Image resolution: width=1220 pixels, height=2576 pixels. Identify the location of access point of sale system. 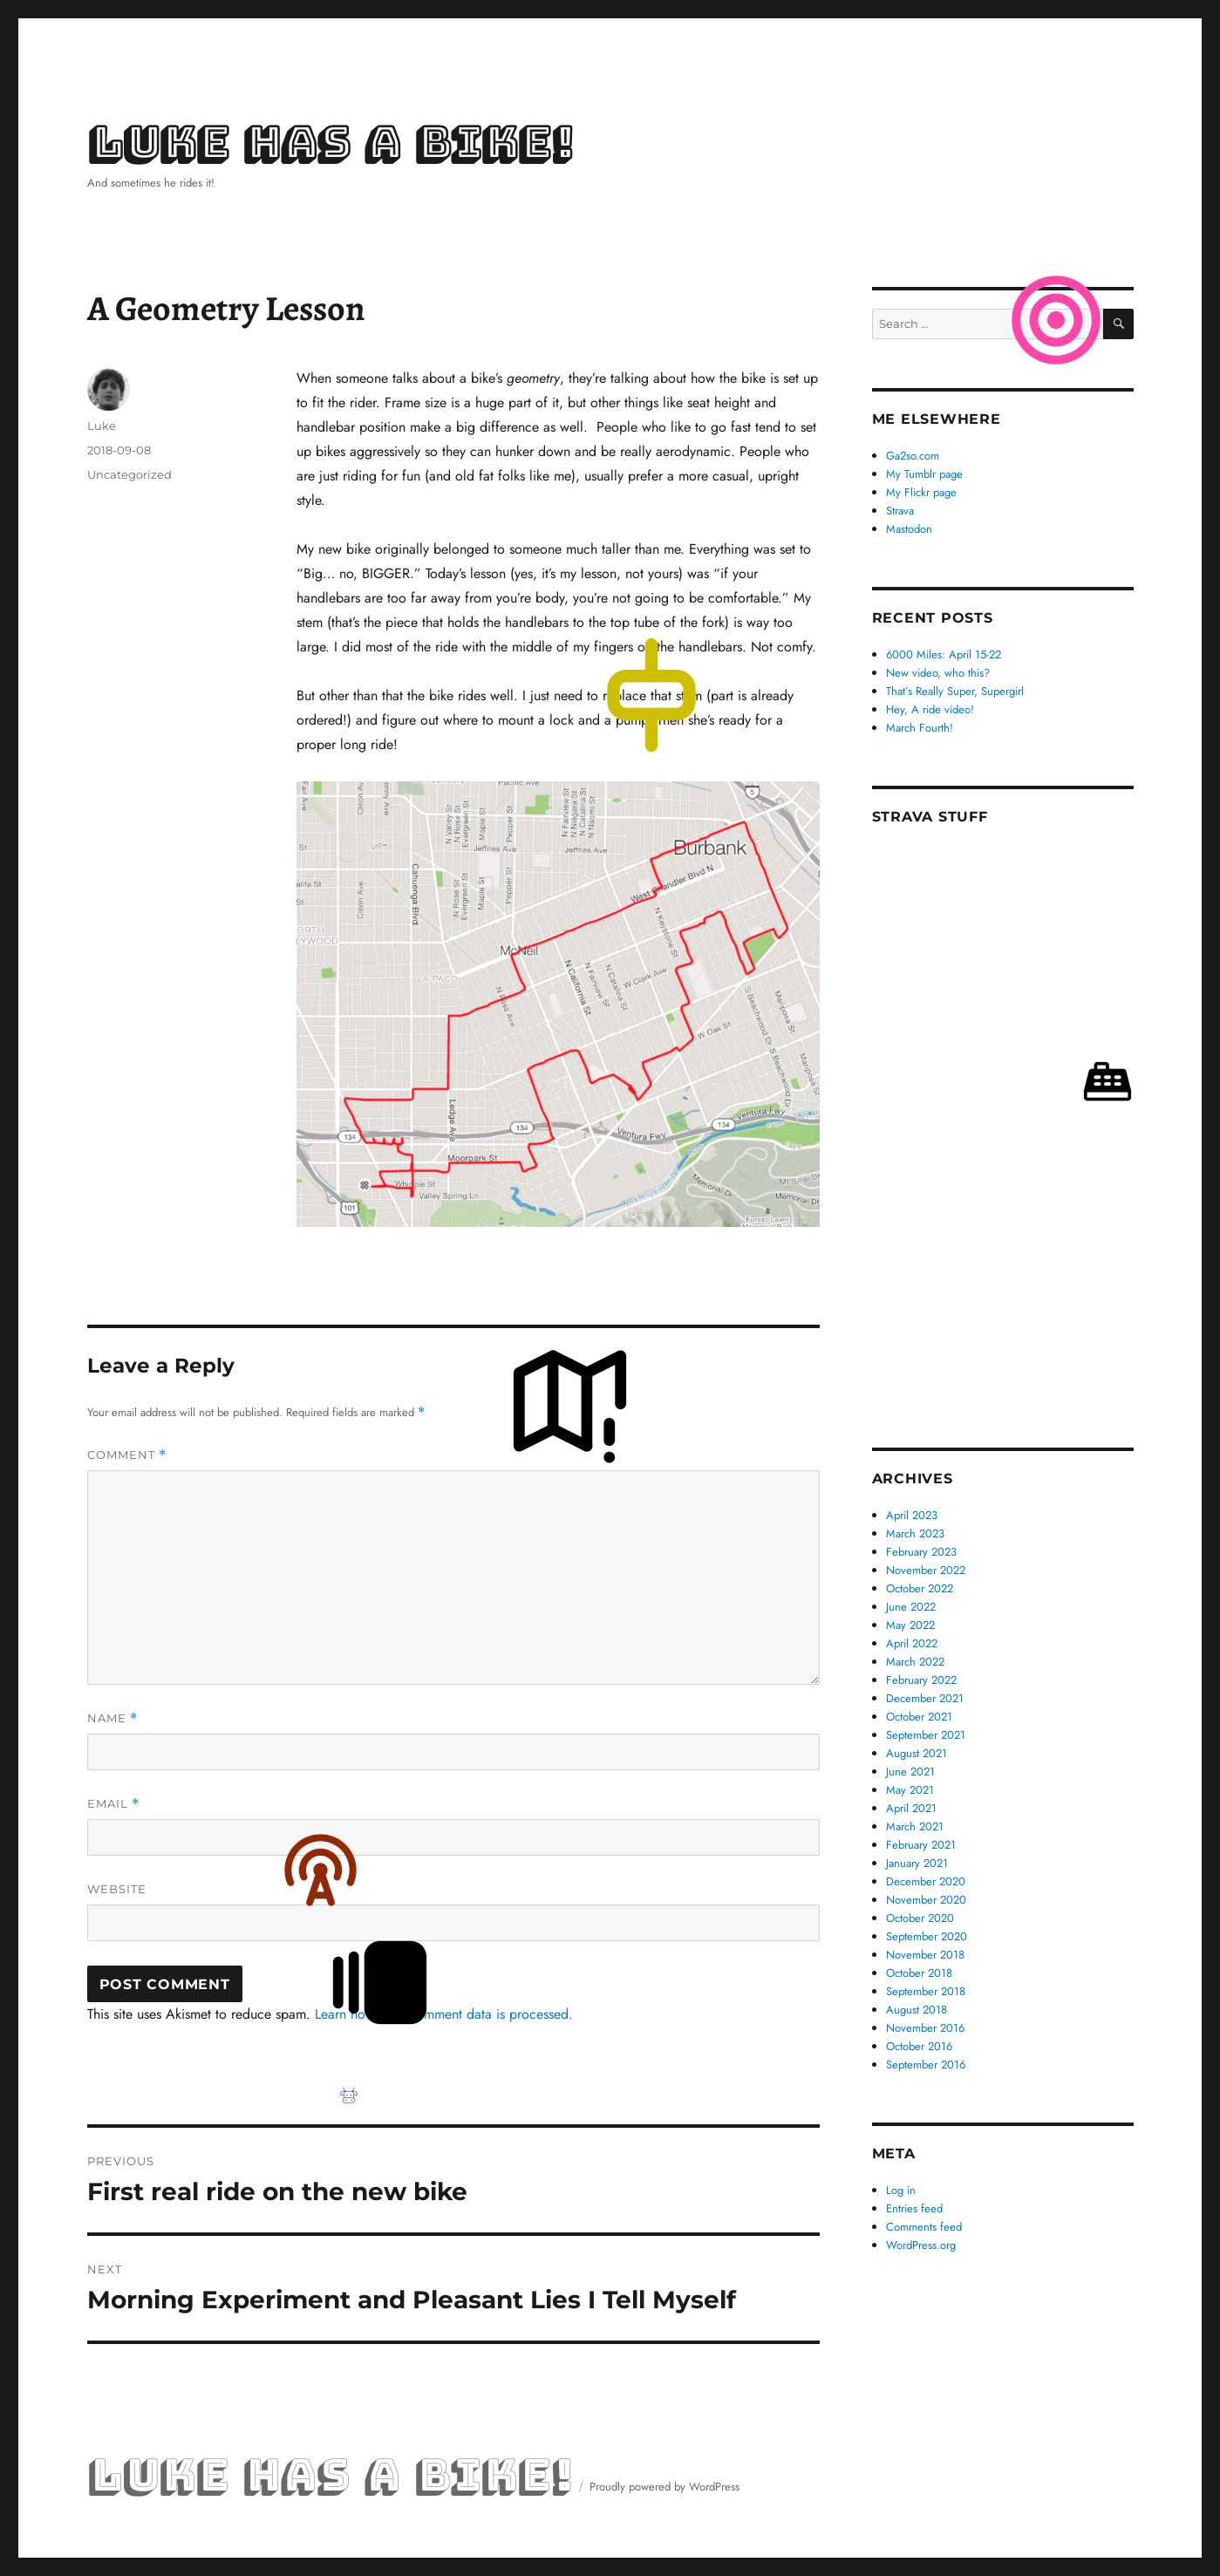
(1108, 1084).